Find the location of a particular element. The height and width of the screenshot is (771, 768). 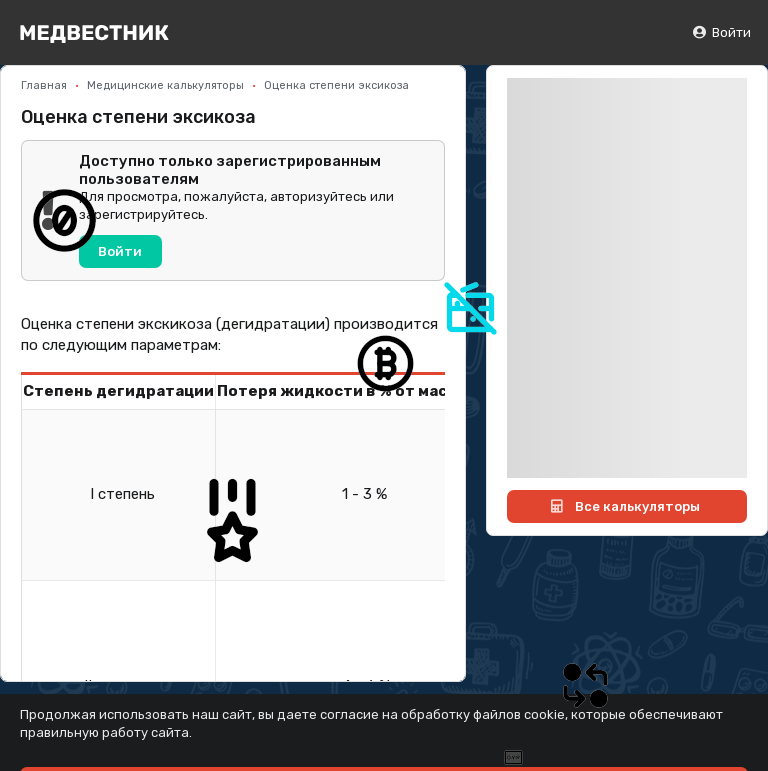

transform or convert between formats is located at coordinates (585, 685).